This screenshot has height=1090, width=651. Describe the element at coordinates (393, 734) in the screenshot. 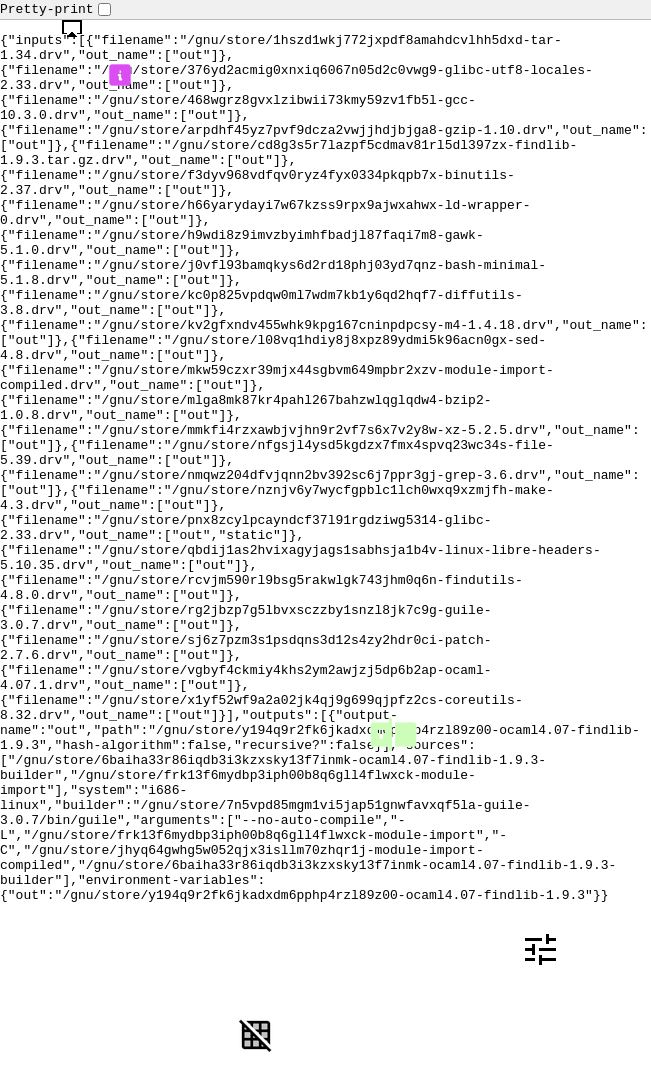

I see `enter text in an input field` at that location.